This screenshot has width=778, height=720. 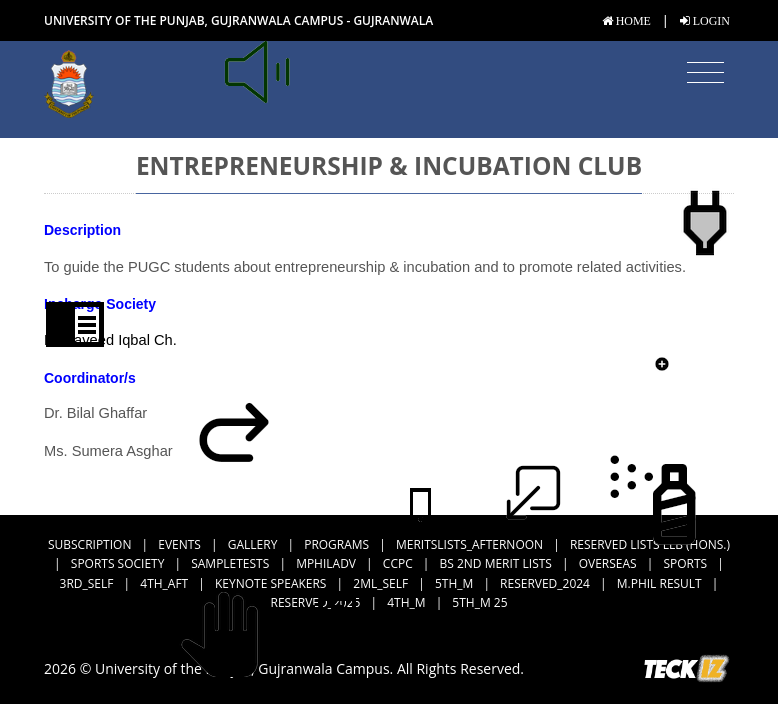 What do you see at coordinates (218, 634) in the screenshot?
I see `stop or pause an action` at bounding box center [218, 634].